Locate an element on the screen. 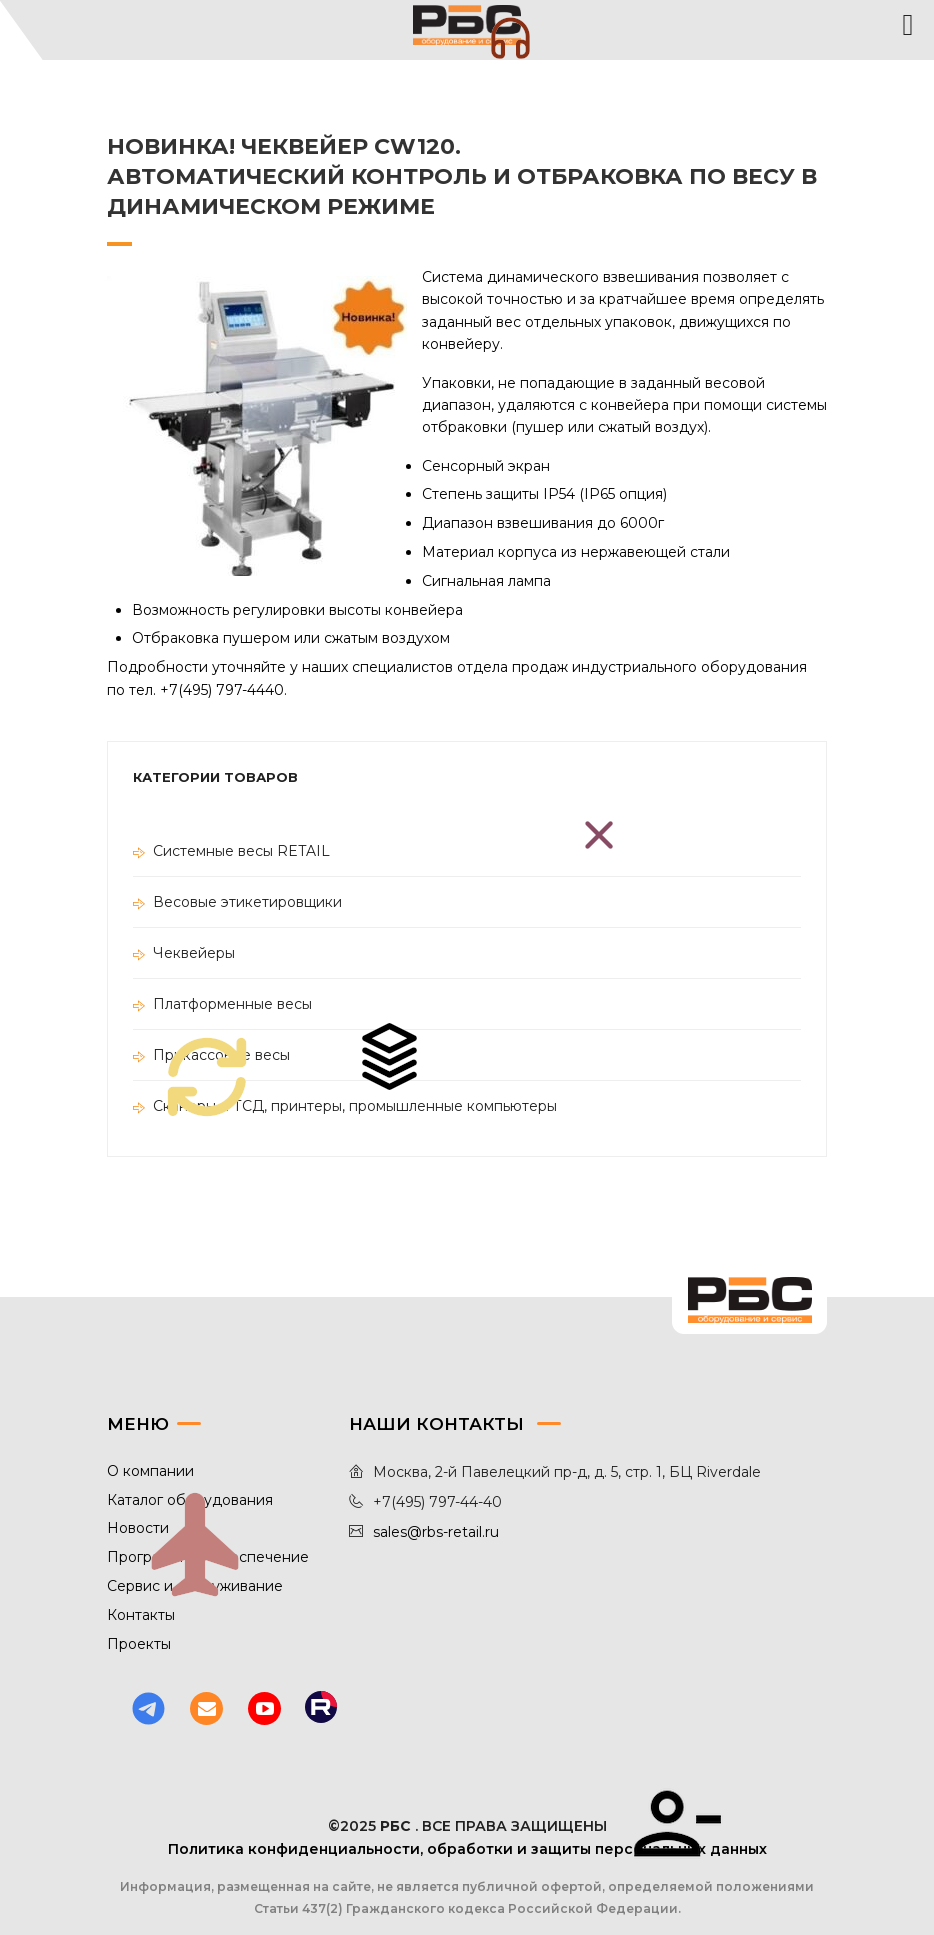 The image size is (934, 1935). close a window or dialog is located at coordinates (599, 835).